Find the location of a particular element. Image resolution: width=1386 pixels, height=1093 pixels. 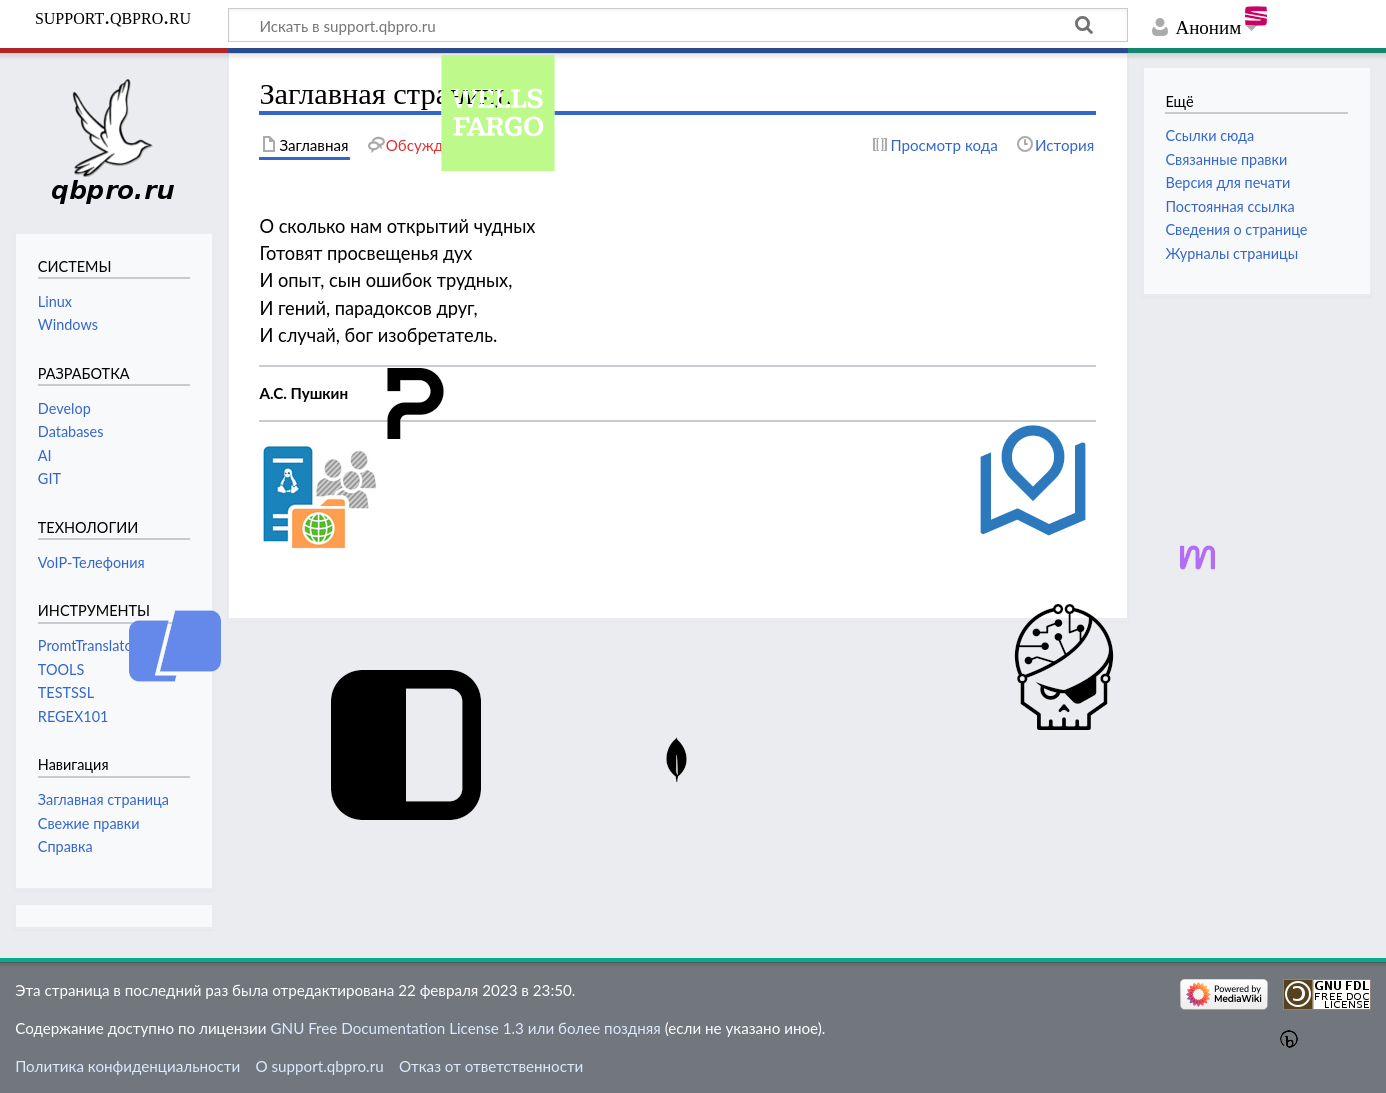

open the warp terminal application is located at coordinates (175, 646).